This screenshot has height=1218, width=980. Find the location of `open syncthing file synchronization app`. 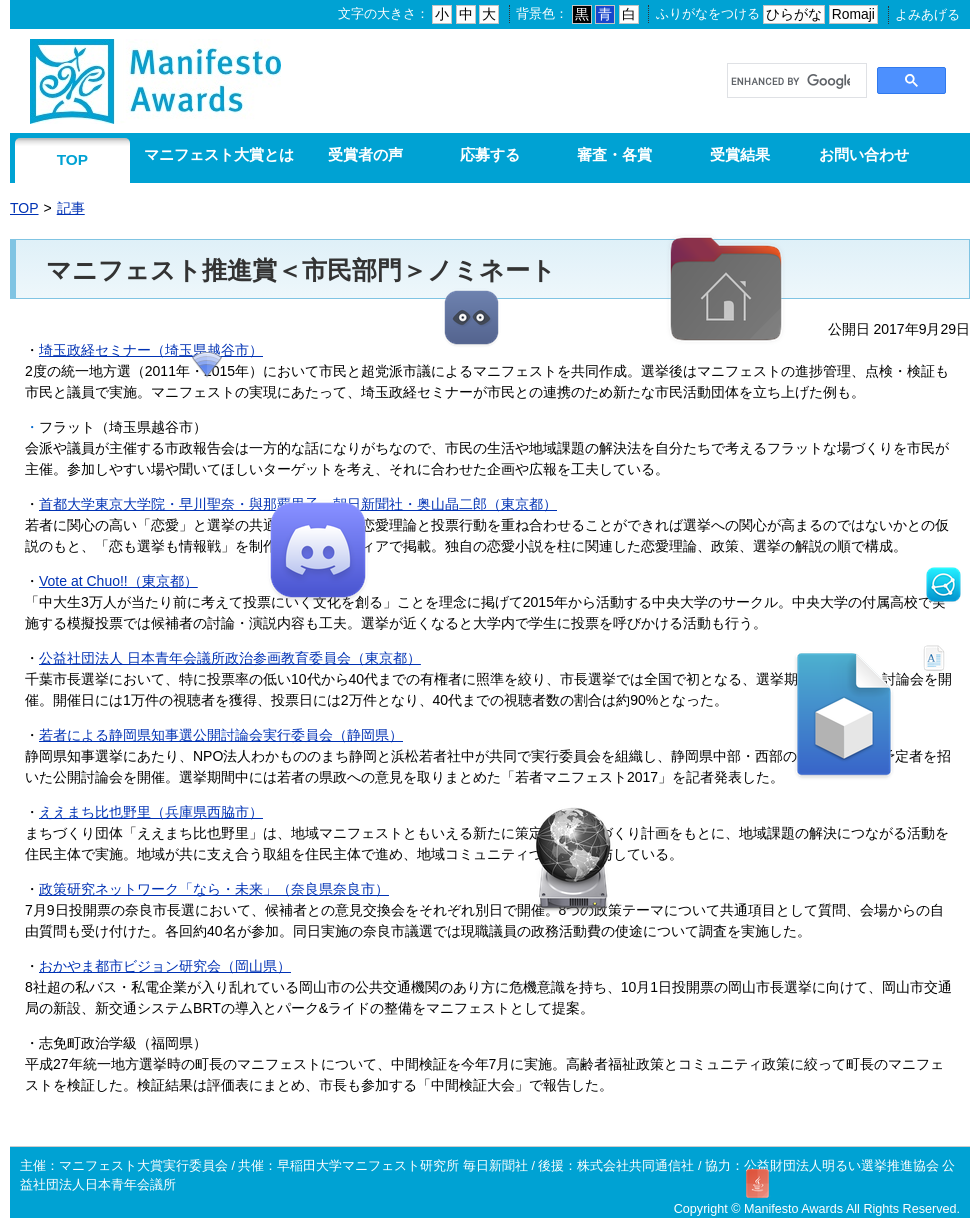

open syncthing file synchronization app is located at coordinates (943, 584).